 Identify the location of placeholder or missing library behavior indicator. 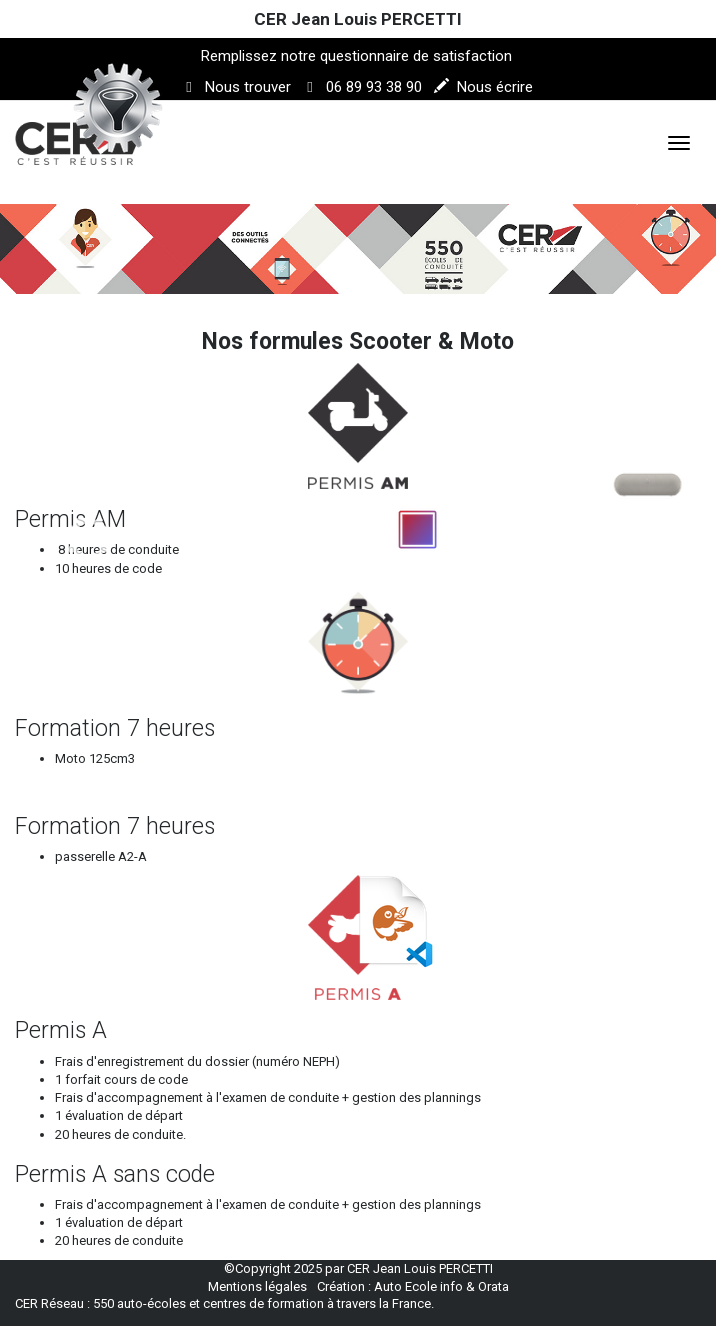
(89, 539).